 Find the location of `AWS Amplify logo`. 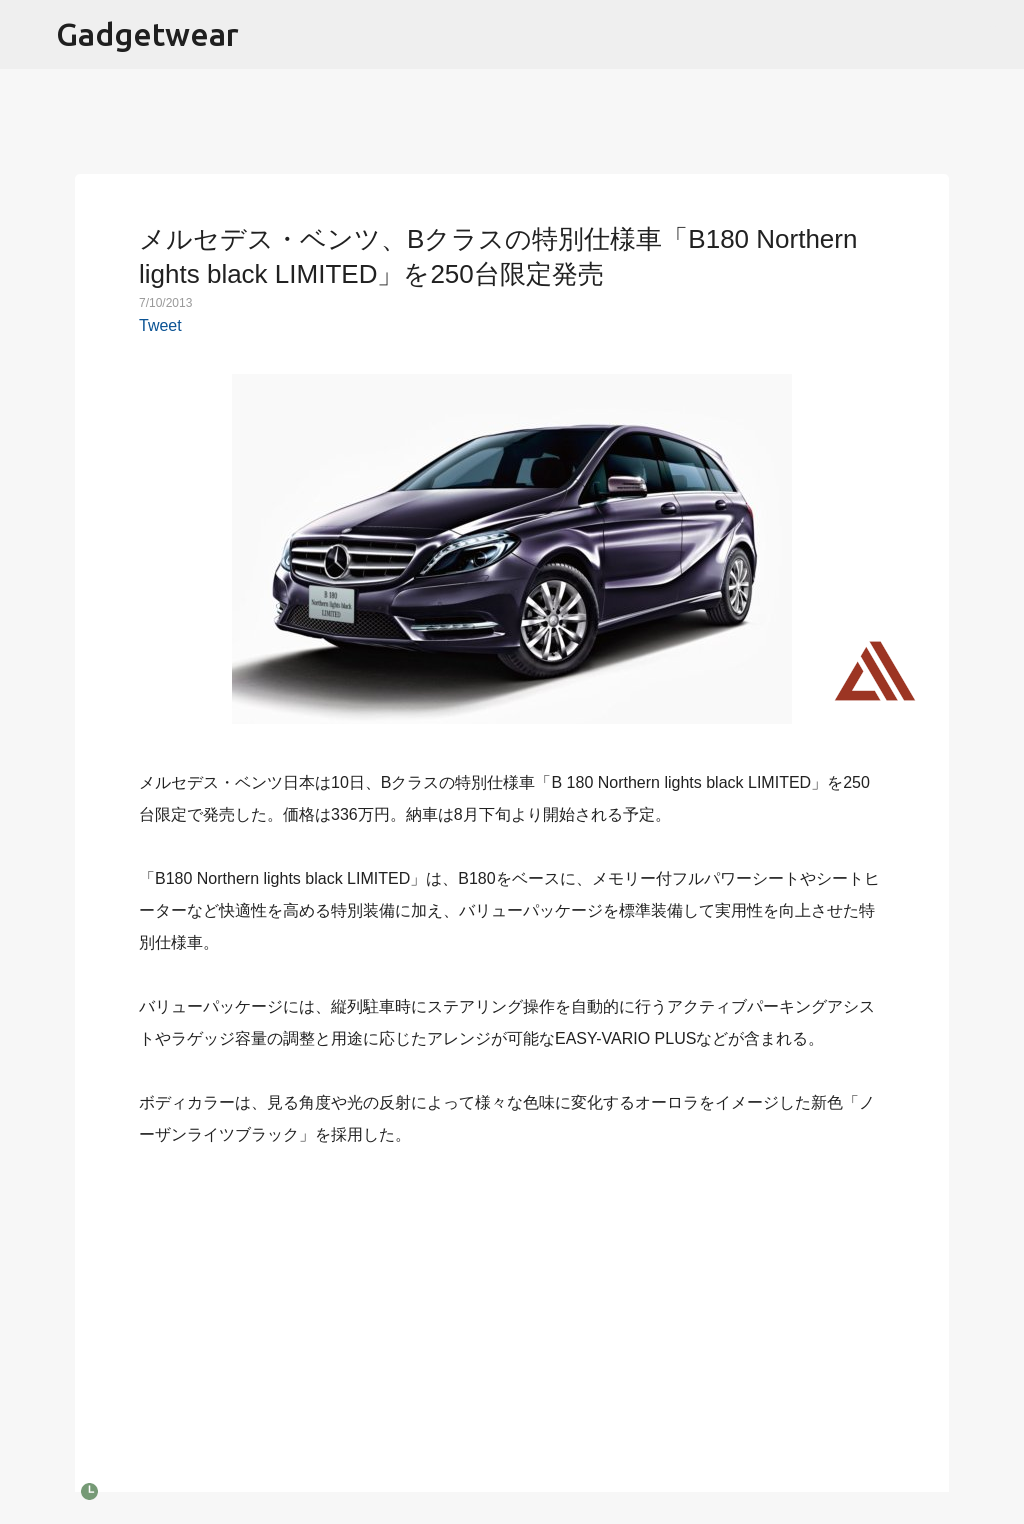

AWS Amplify logo is located at coordinates (875, 671).